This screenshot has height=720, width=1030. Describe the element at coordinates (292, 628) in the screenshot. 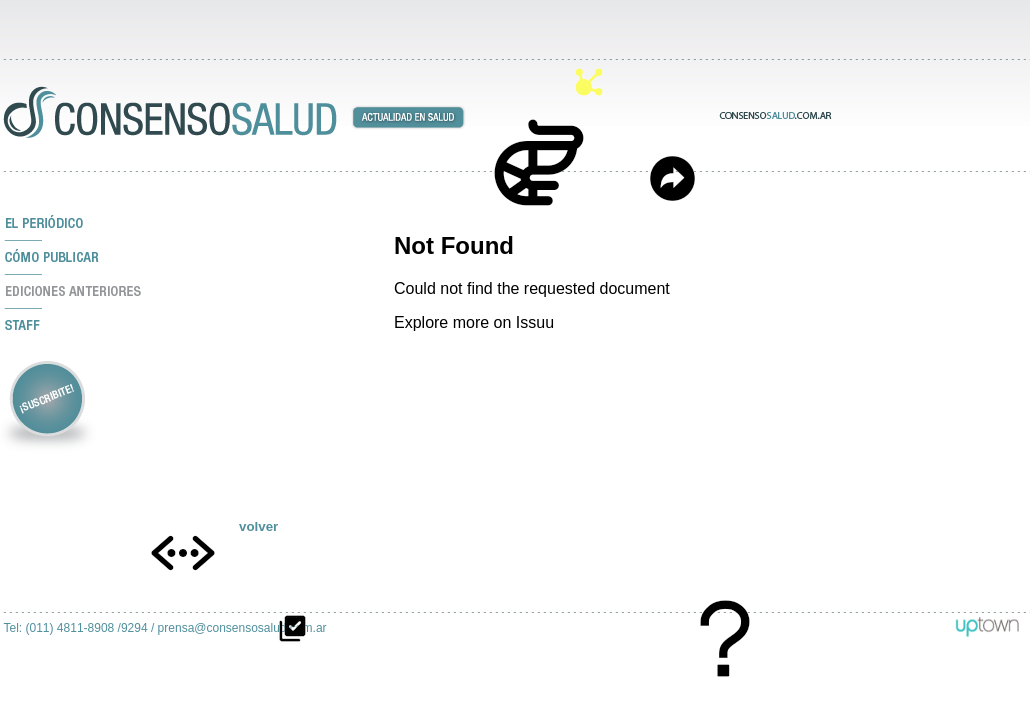

I see `item successfully added to library` at that location.